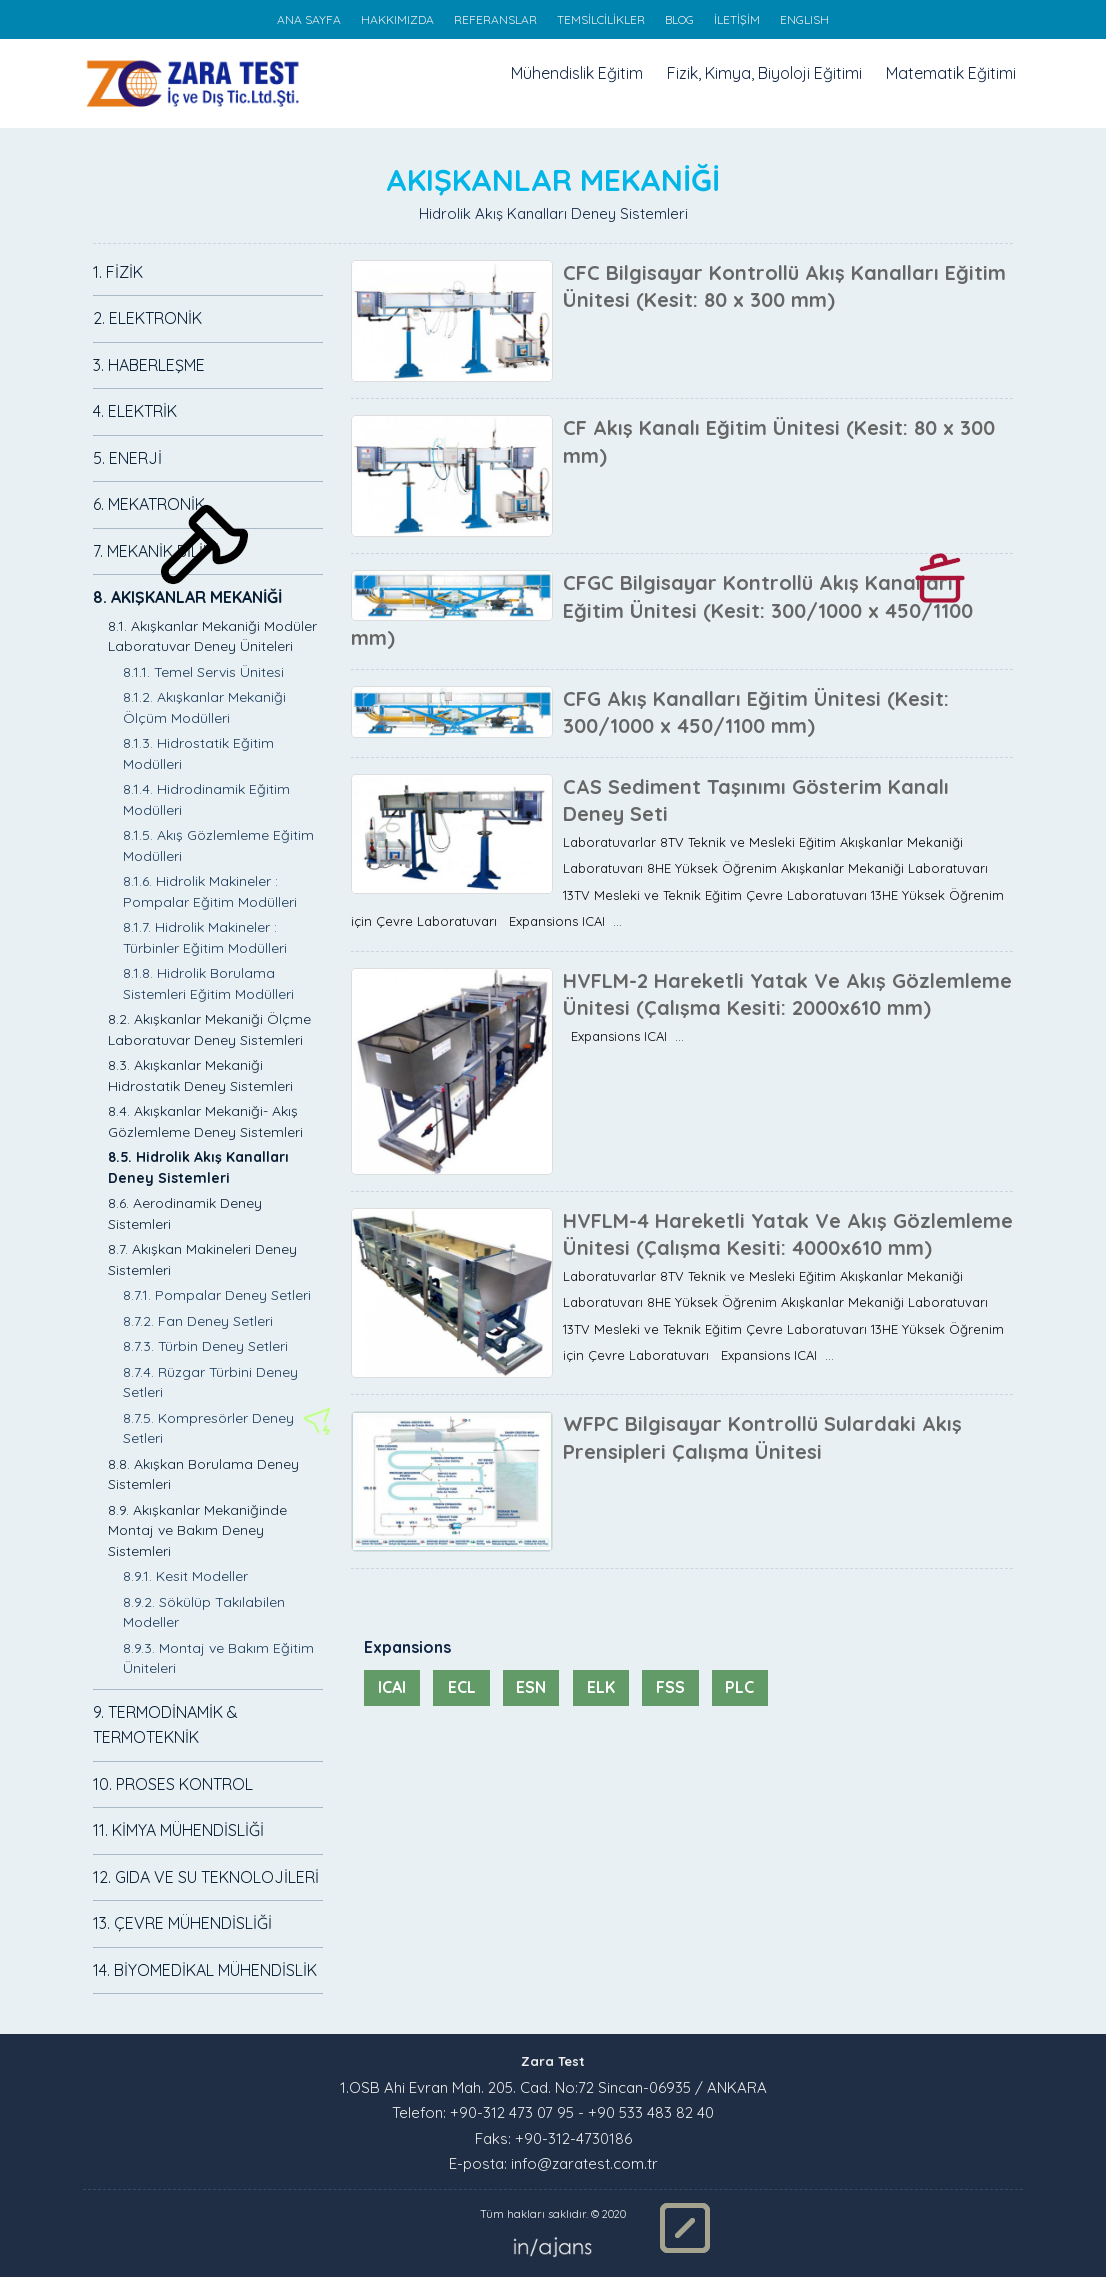 Image resolution: width=1106 pixels, height=2277 pixels. I want to click on access crafting or building tools, so click(204, 544).